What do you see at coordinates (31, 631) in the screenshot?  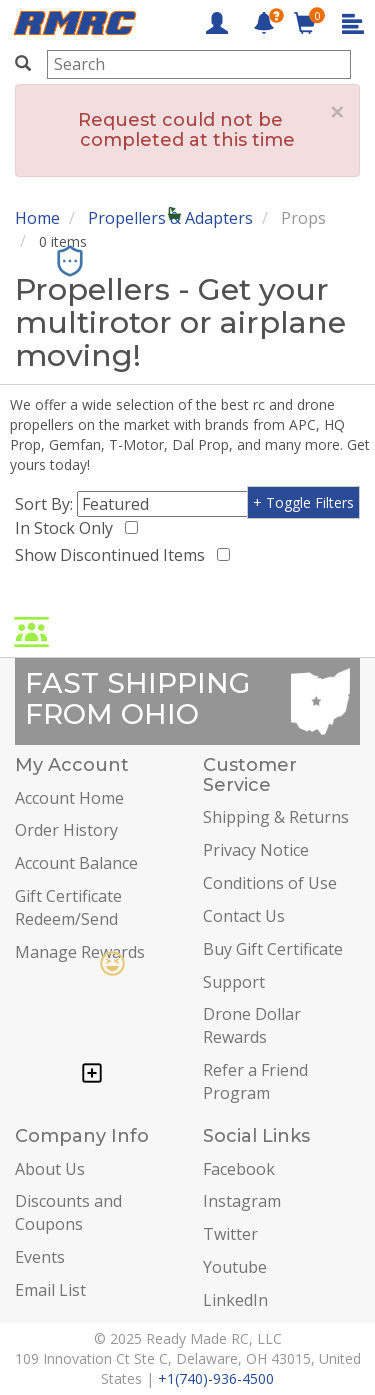 I see `view team members or user directory` at bounding box center [31, 631].